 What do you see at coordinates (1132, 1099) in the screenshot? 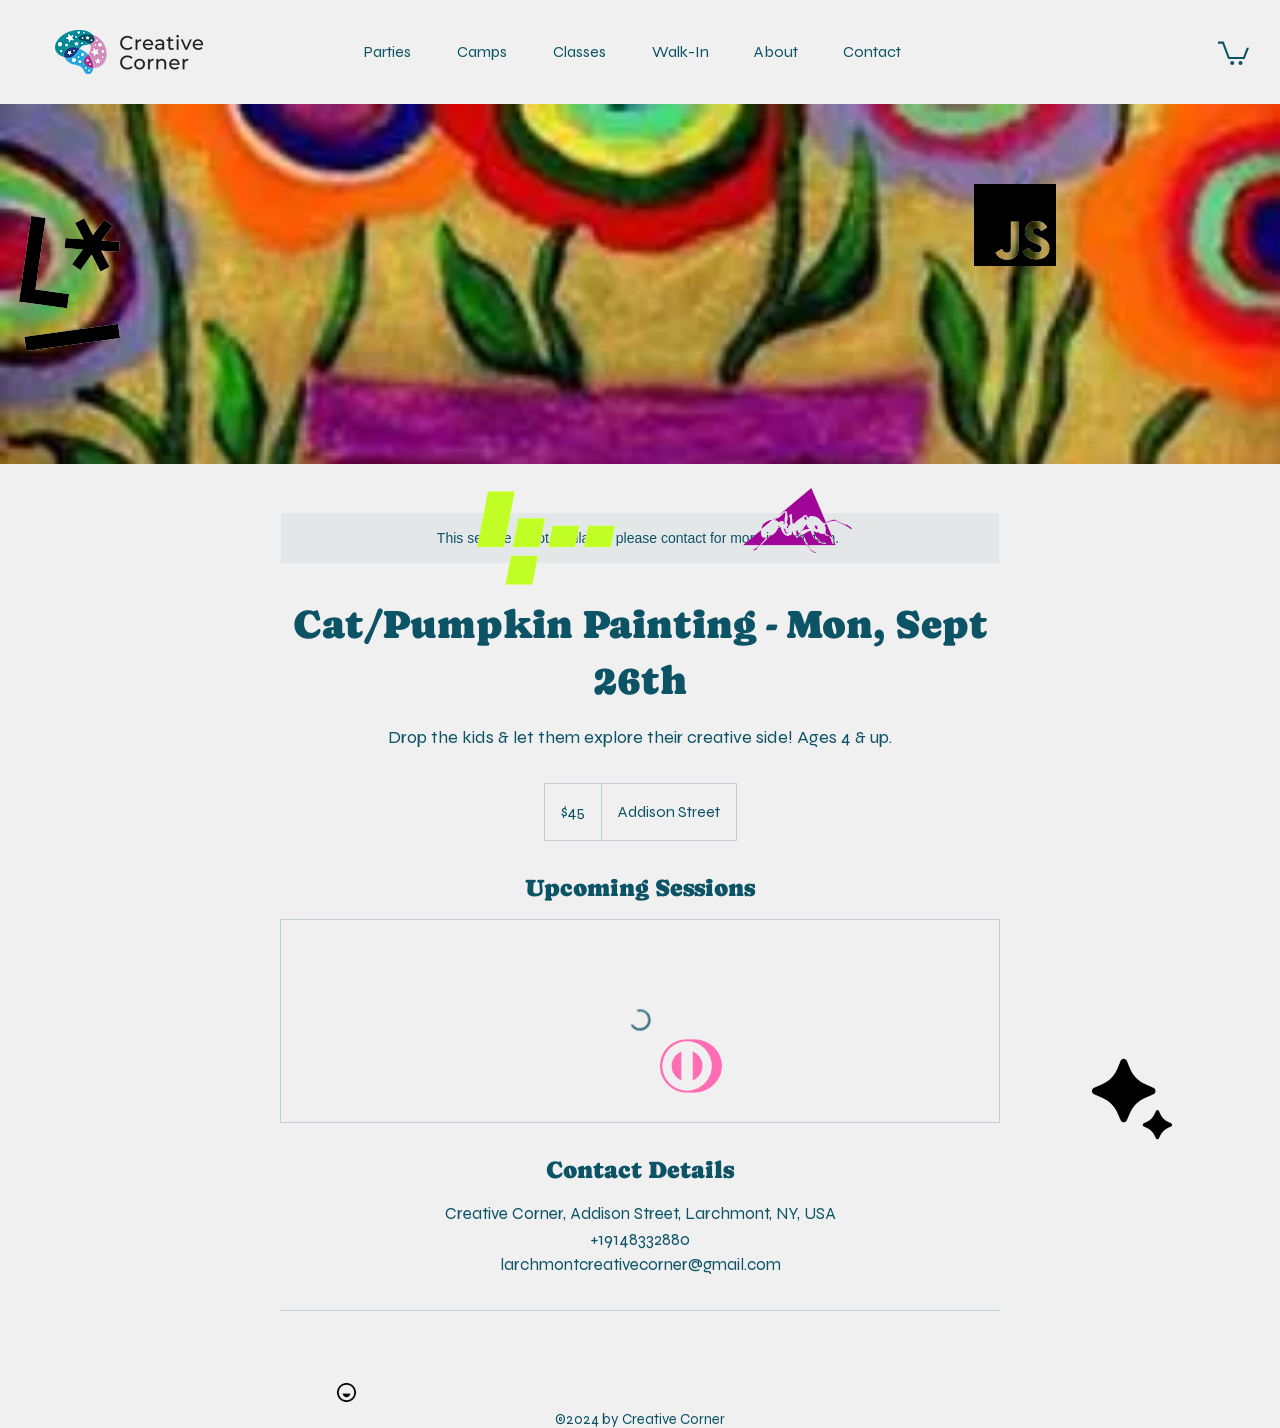
I see `open Google Bard AI assistant` at bounding box center [1132, 1099].